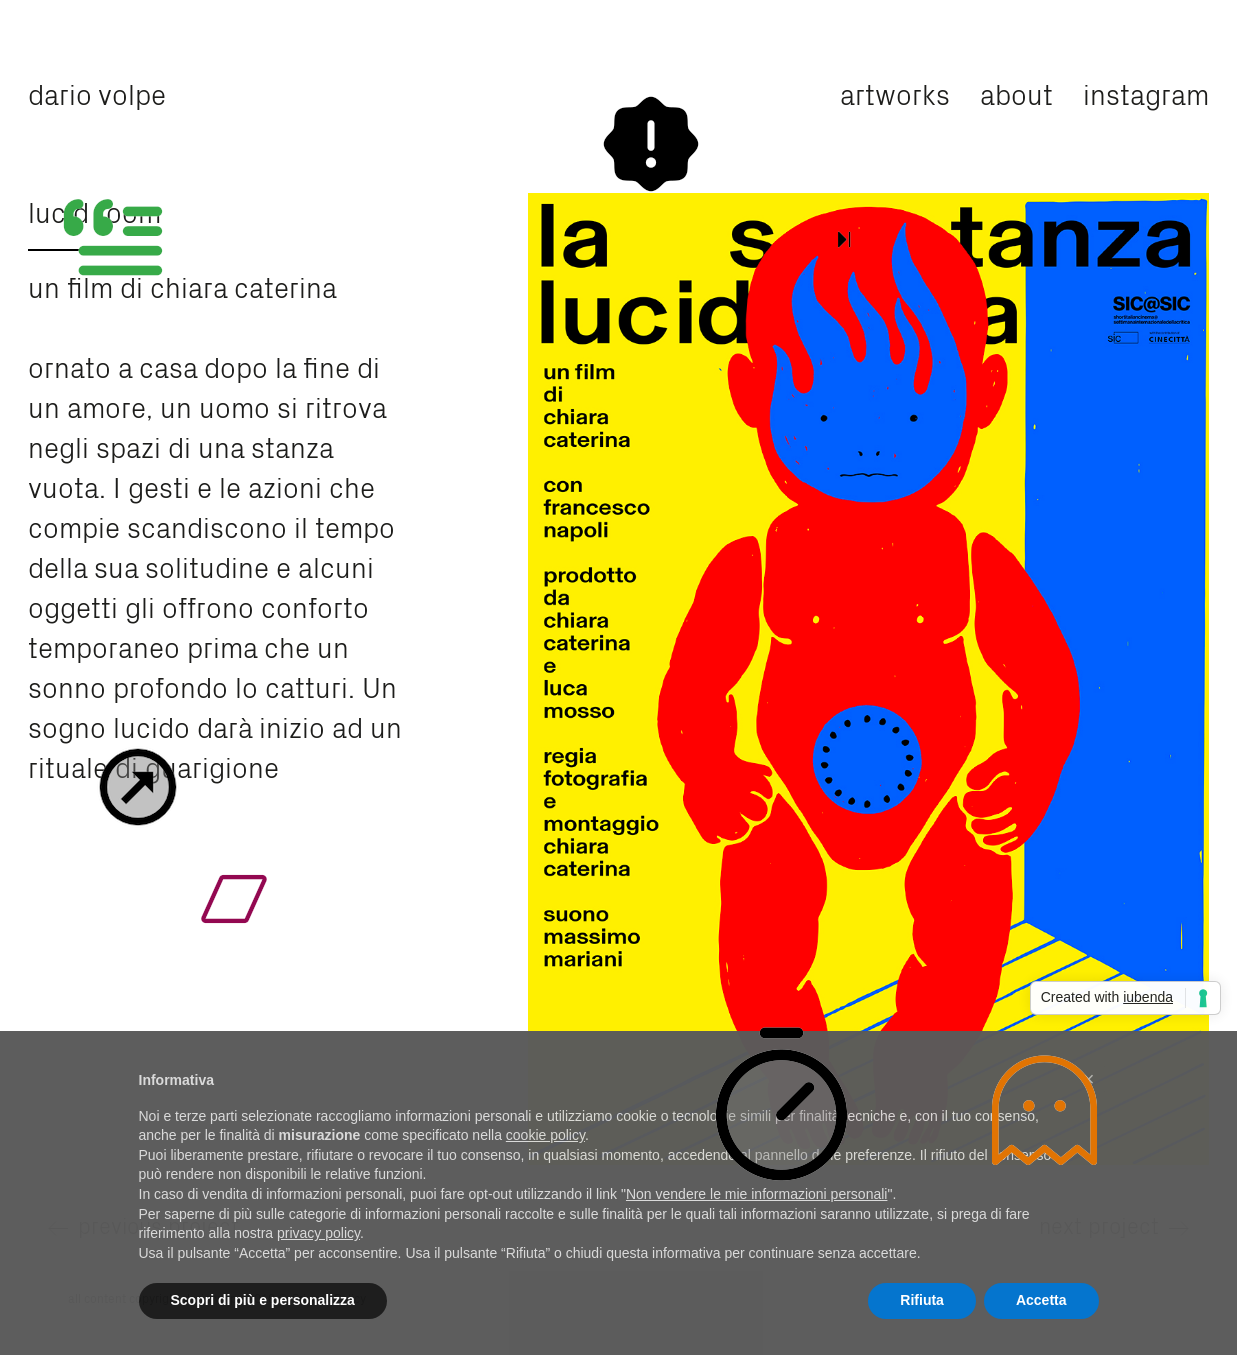 This screenshot has height=1355, width=1237. I want to click on indicates a warning or important alert, so click(651, 144).